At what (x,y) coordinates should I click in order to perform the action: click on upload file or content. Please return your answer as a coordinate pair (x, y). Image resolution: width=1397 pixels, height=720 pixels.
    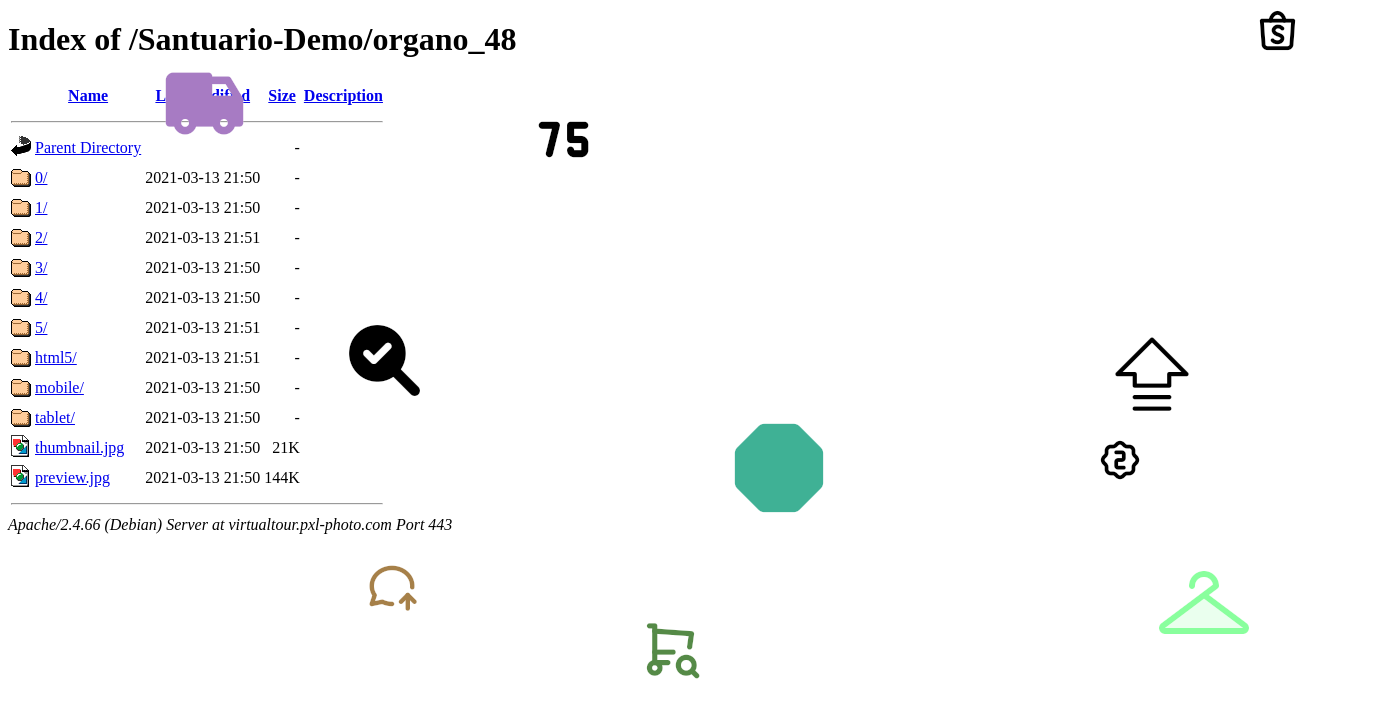
    Looking at the image, I should click on (1152, 377).